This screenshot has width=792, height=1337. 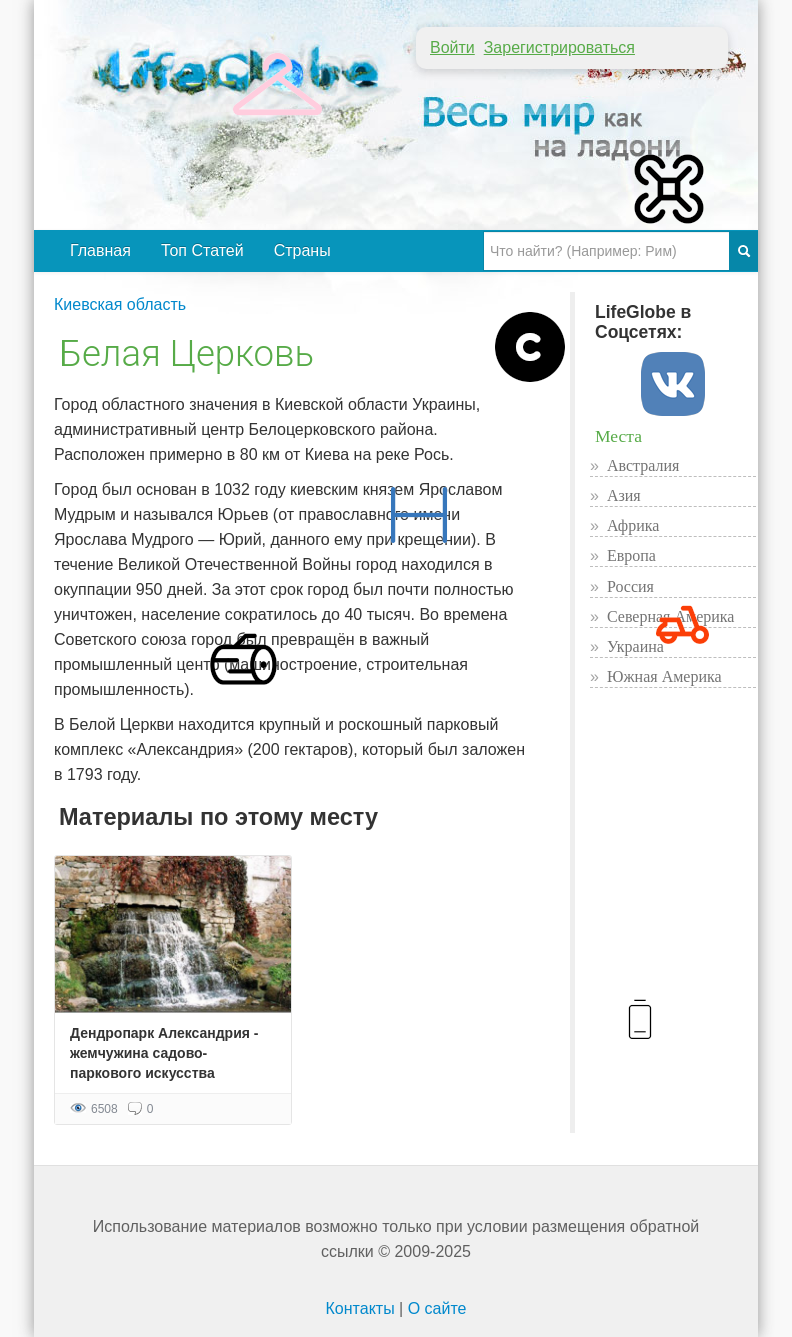 What do you see at coordinates (669, 189) in the screenshot?
I see `access drone controls` at bounding box center [669, 189].